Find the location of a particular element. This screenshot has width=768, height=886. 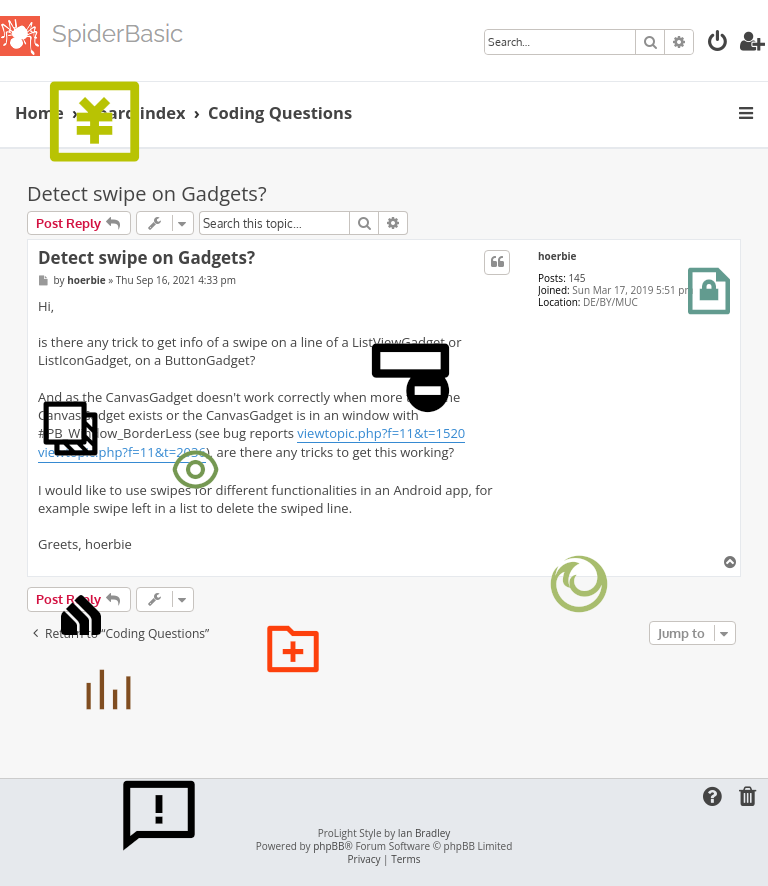

view a locked or protected file is located at coordinates (709, 291).